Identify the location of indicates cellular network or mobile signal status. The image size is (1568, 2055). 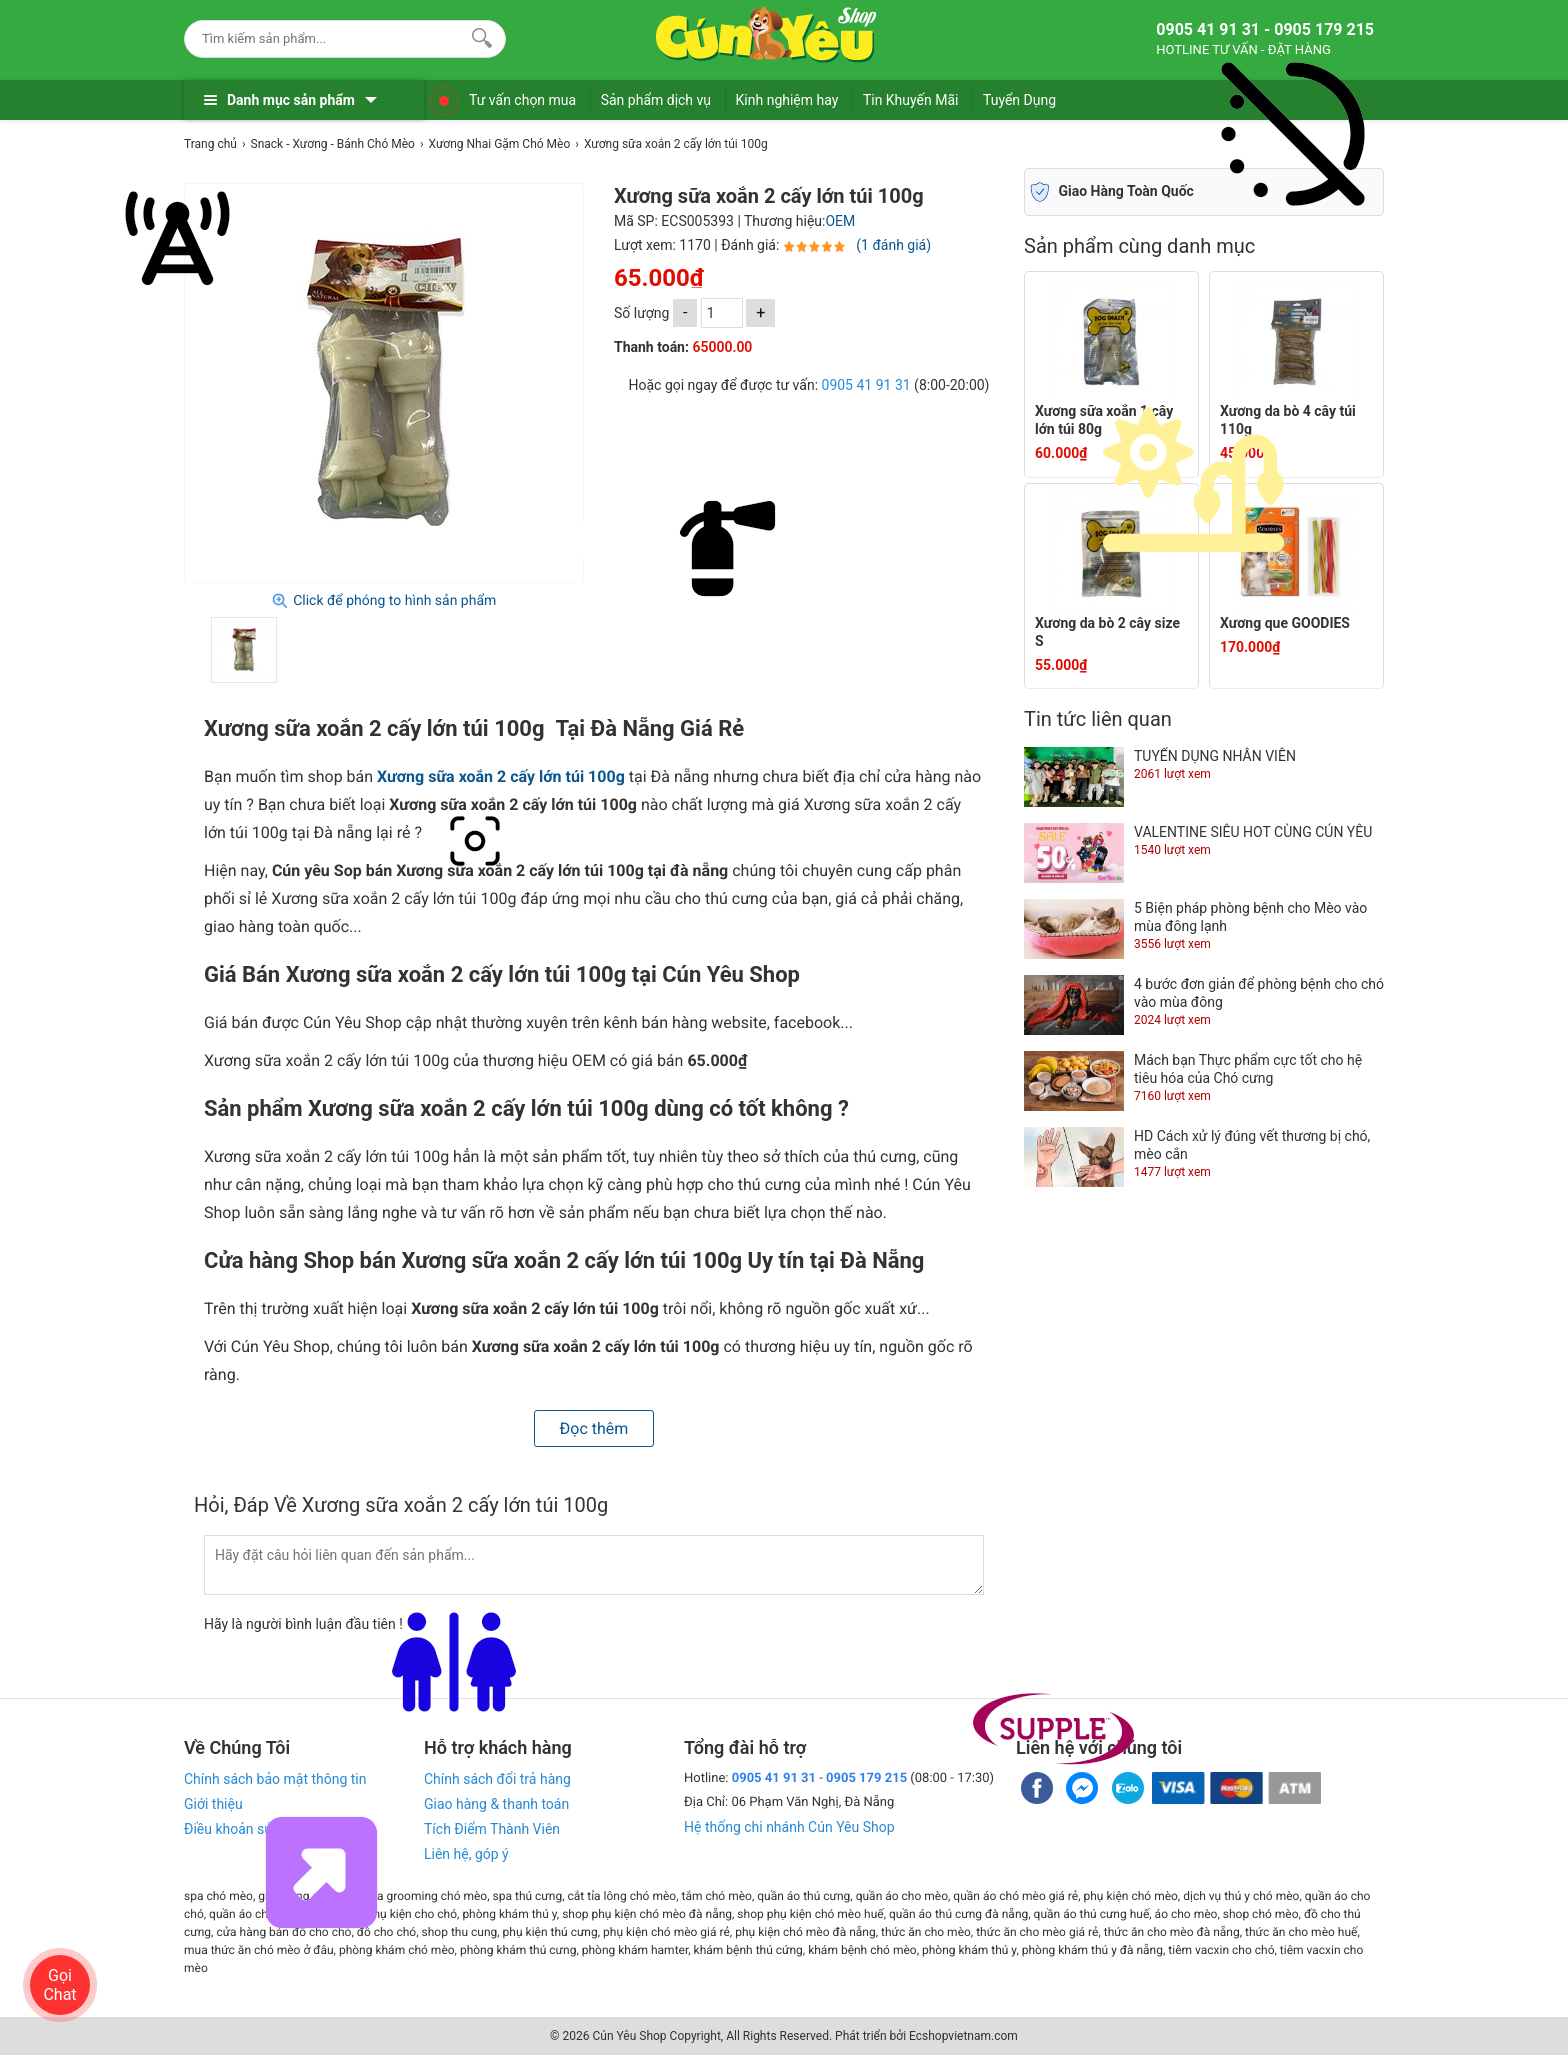
(177, 237).